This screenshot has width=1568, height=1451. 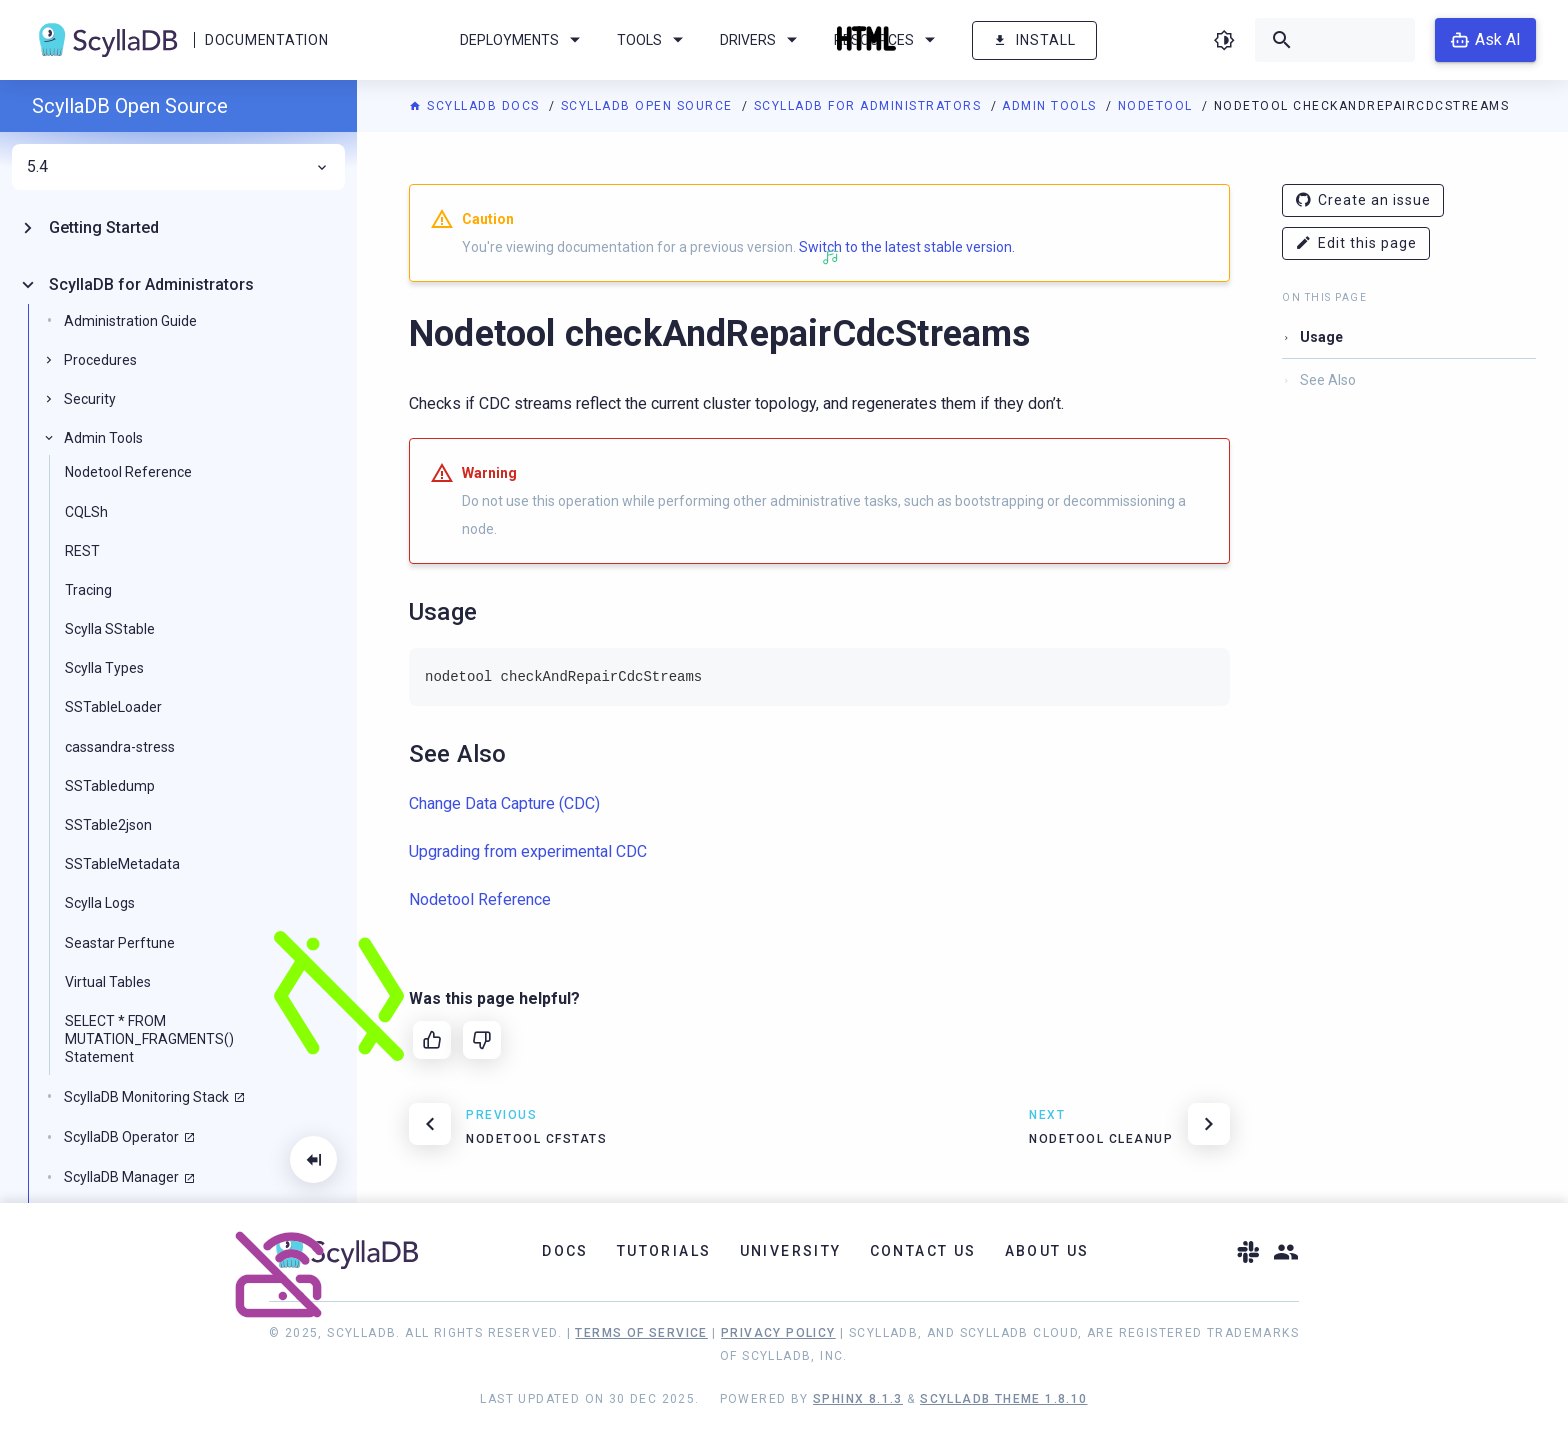 What do you see at coordinates (866, 38) in the screenshot?
I see `indicates HTML file type or format` at bounding box center [866, 38].